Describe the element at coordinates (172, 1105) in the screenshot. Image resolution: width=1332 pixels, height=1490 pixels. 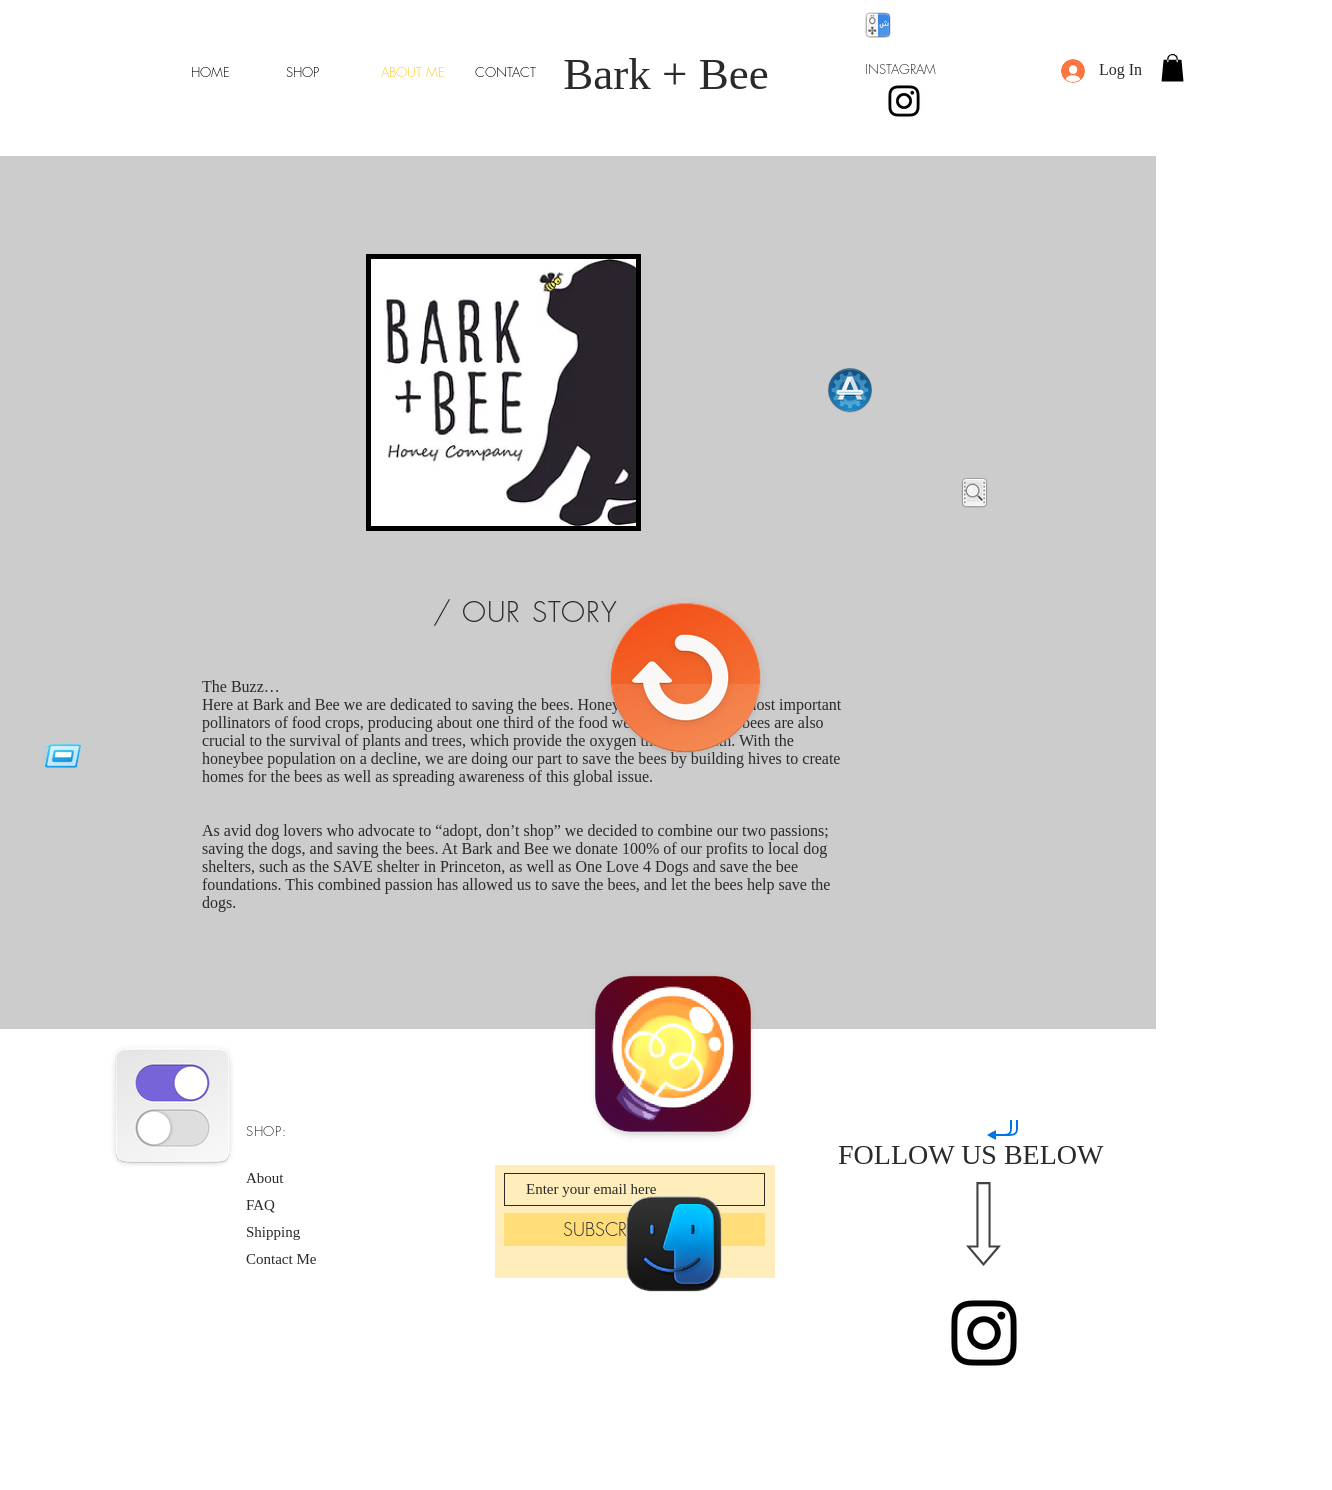
I see `open unity tweak tool settings` at that location.